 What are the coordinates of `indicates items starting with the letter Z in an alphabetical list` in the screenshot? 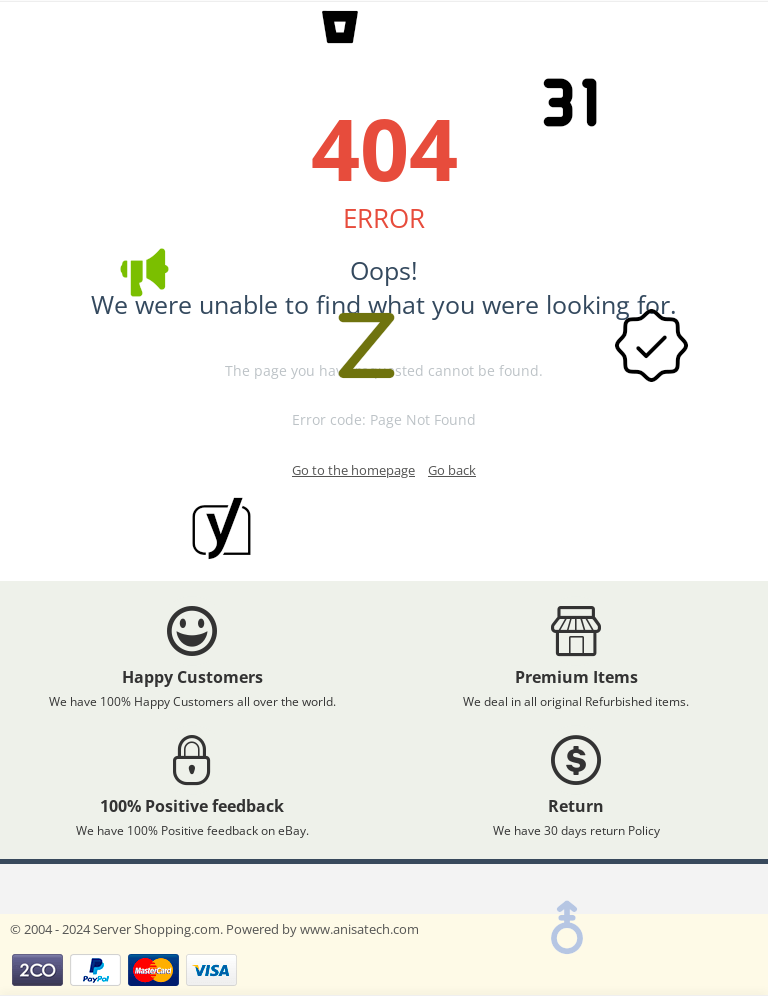 It's located at (366, 345).